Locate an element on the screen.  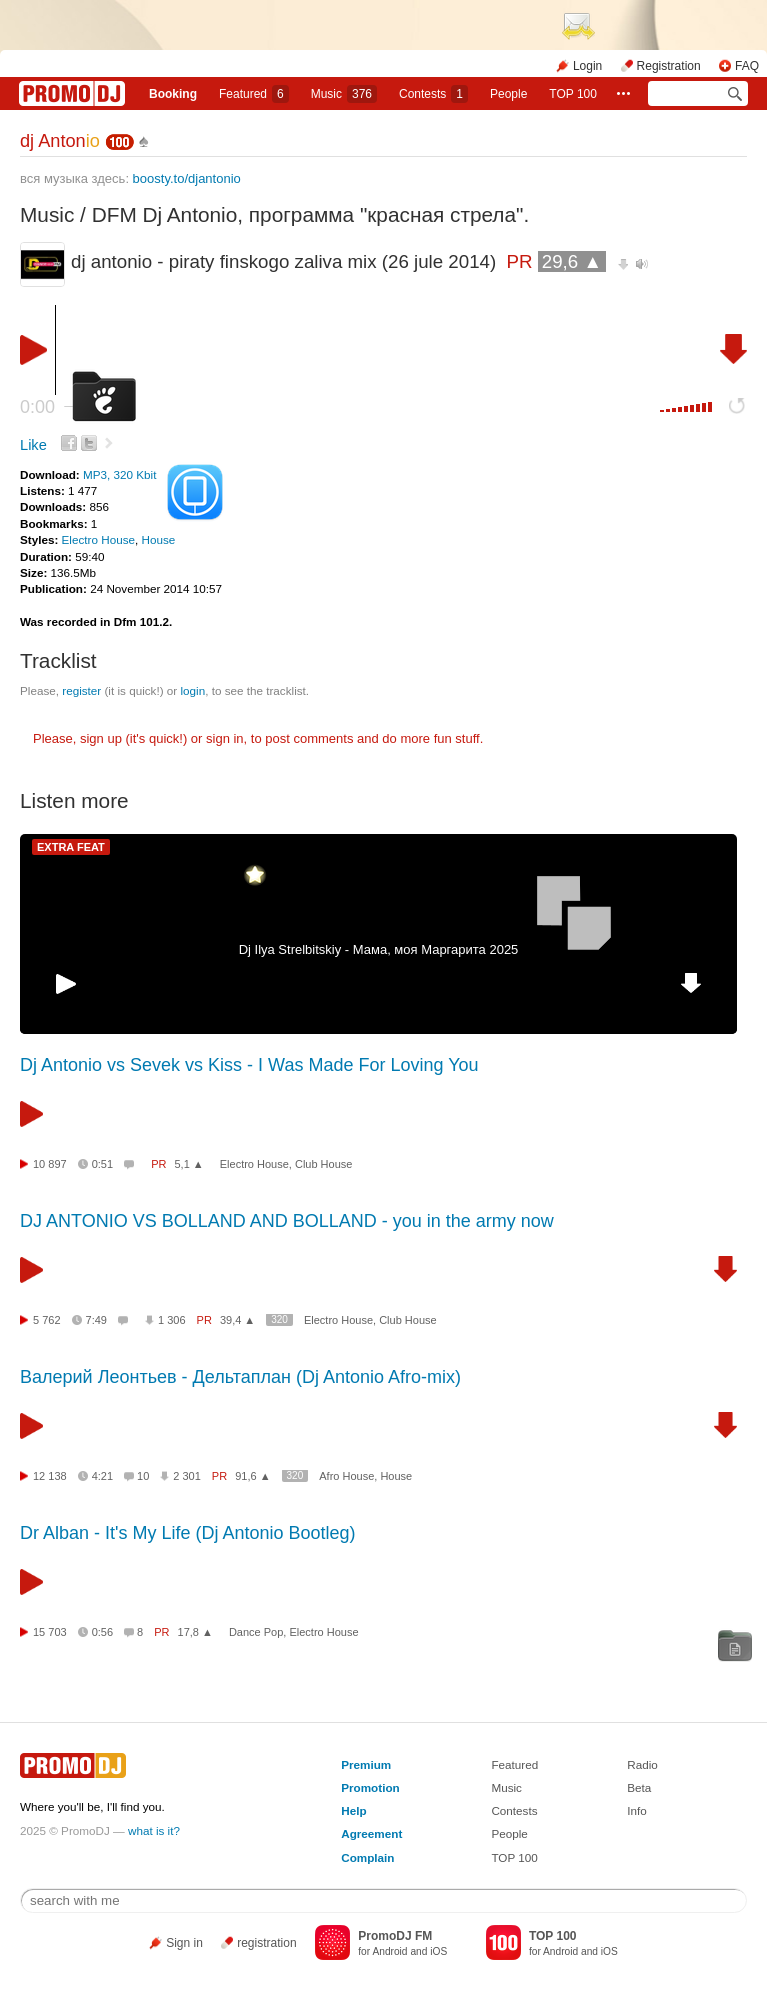
copy selected content to clipboard is located at coordinates (574, 913).